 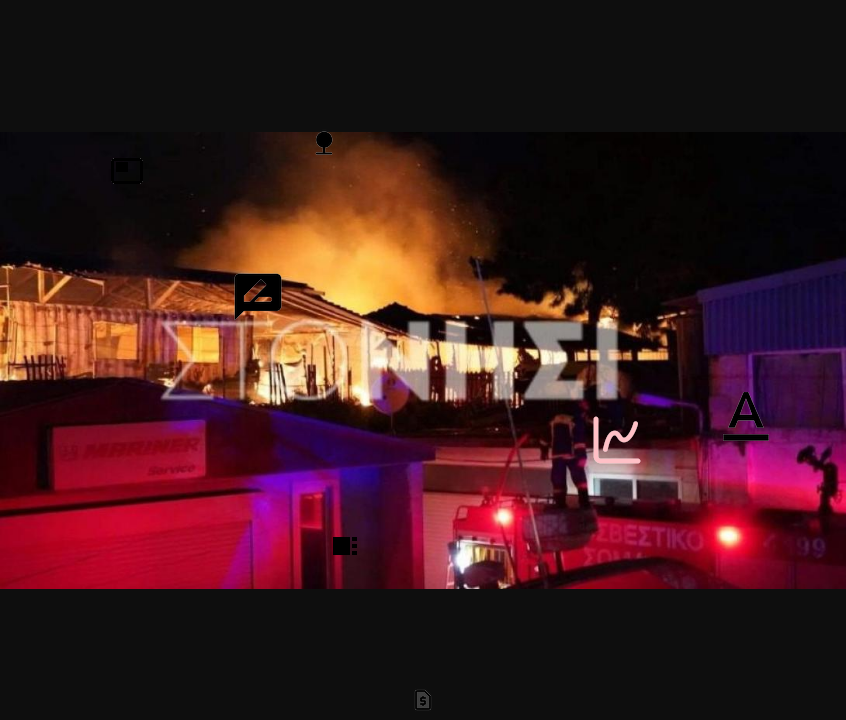 I want to click on view trend data with smooth curve visualization, so click(x=617, y=440).